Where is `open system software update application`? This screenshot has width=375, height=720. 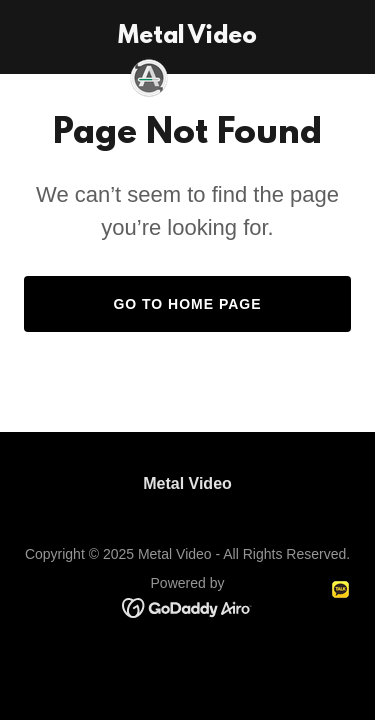
open system software update application is located at coordinates (149, 78).